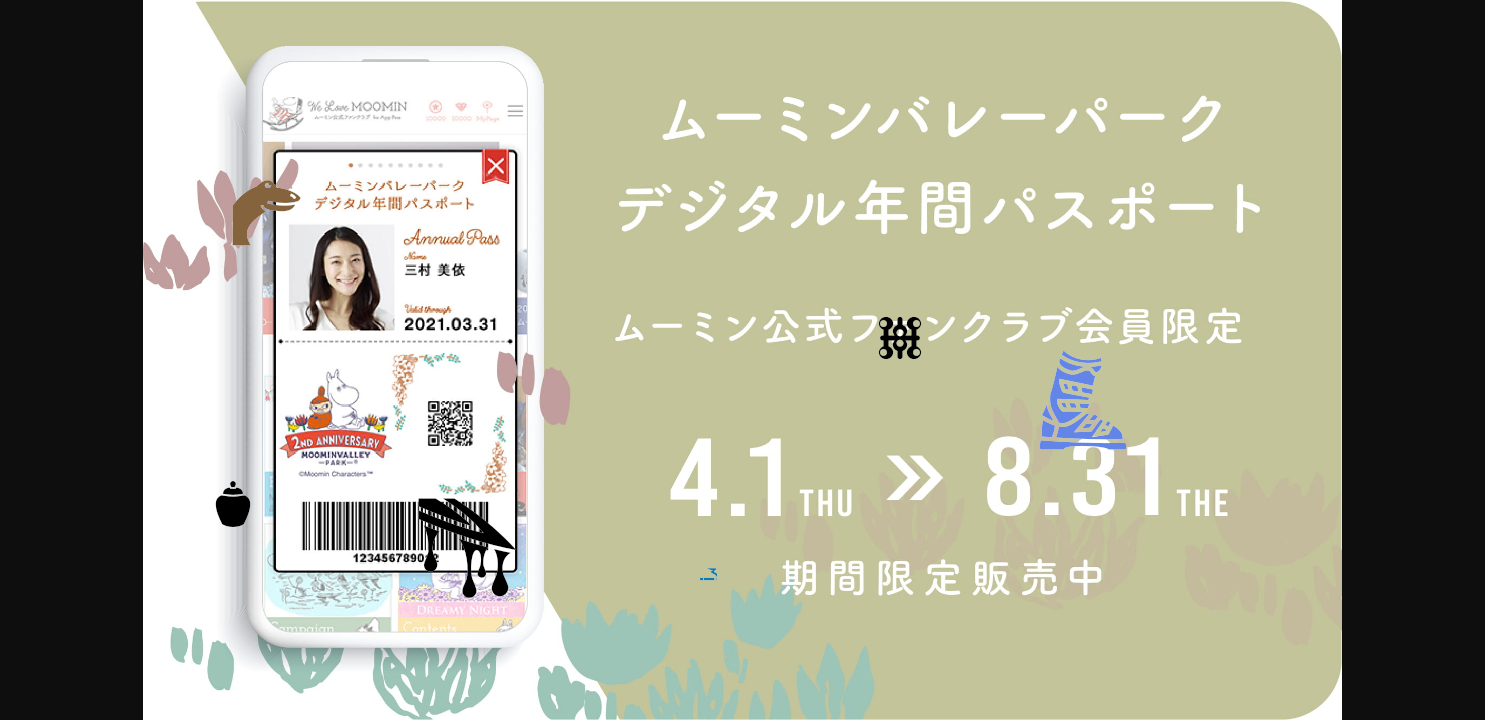 This screenshot has height=720, width=1485. Describe the element at coordinates (900, 338) in the screenshot. I see `access network or connection settings` at that location.